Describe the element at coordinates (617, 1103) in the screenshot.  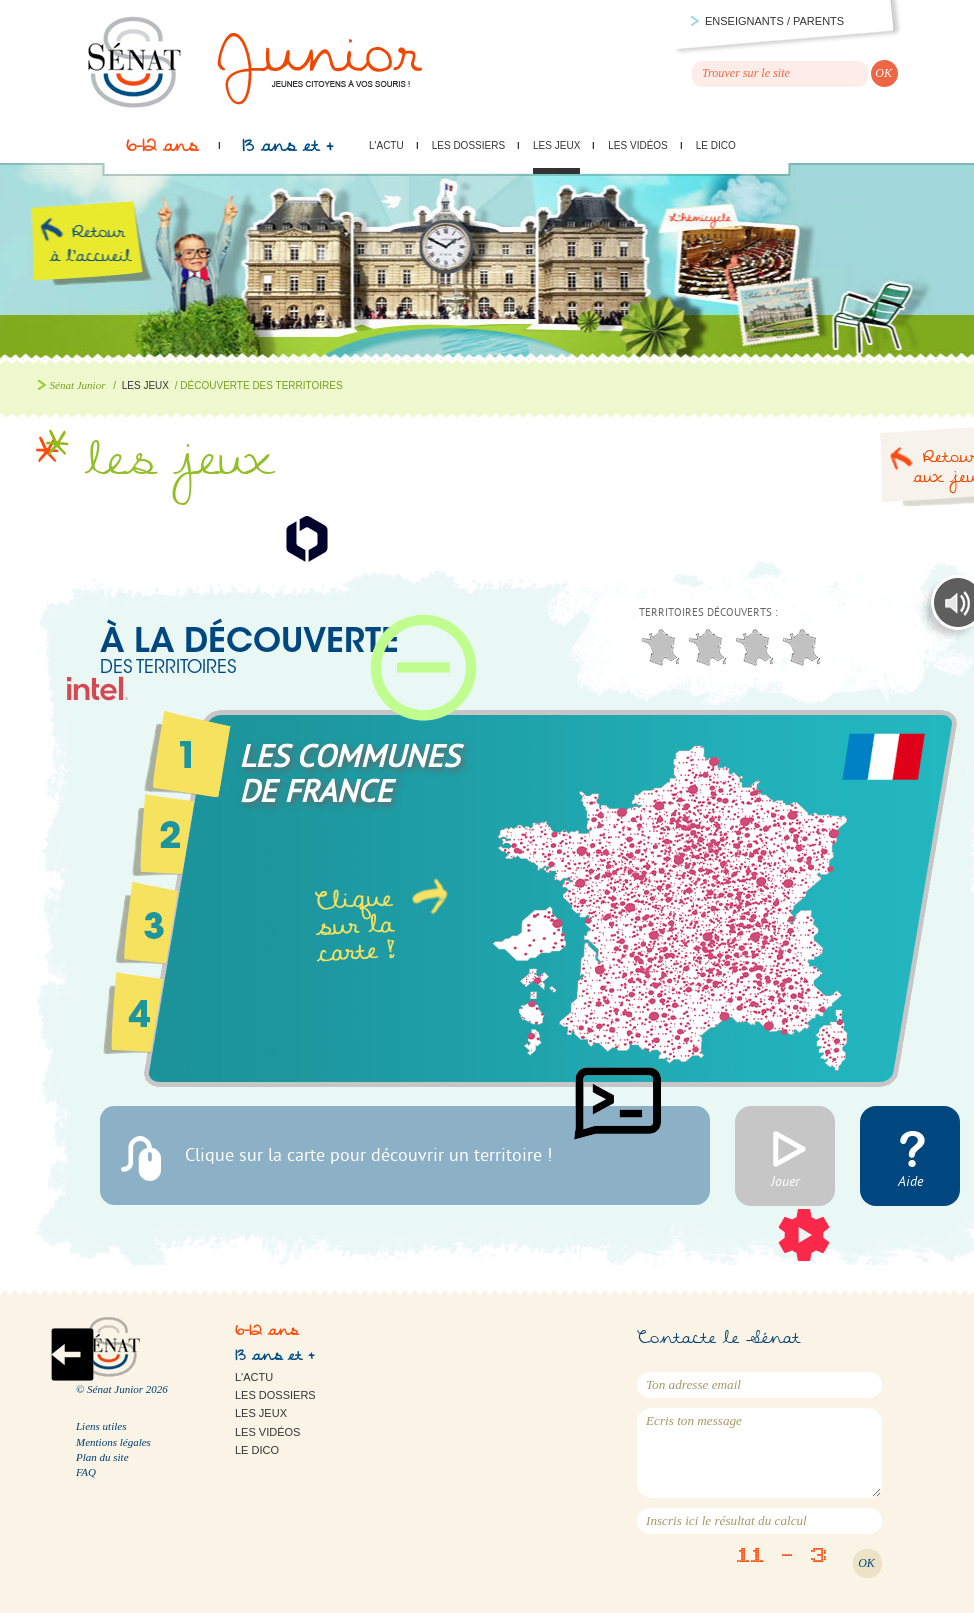
I see `open ntfy push notification service` at that location.